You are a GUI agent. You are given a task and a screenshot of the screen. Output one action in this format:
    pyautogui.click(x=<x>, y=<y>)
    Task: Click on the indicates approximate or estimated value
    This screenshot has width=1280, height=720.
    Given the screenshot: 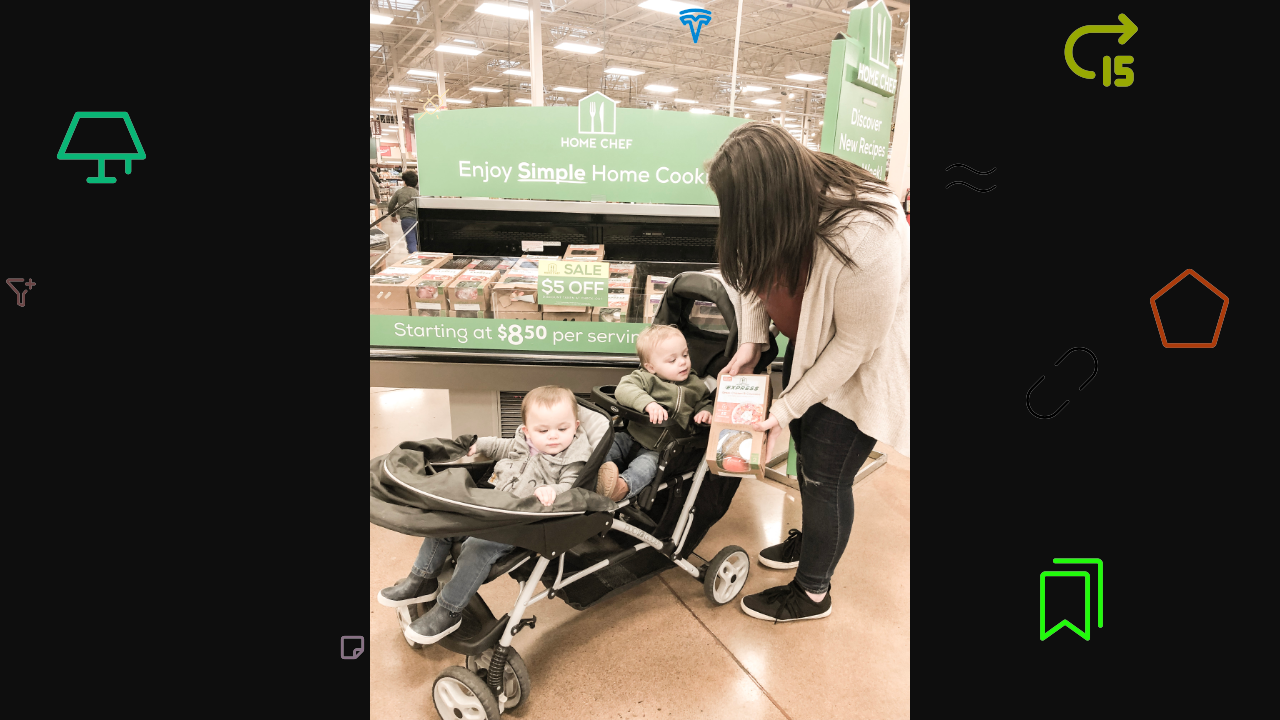 What is the action you would take?
    pyautogui.click(x=971, y=178)
    